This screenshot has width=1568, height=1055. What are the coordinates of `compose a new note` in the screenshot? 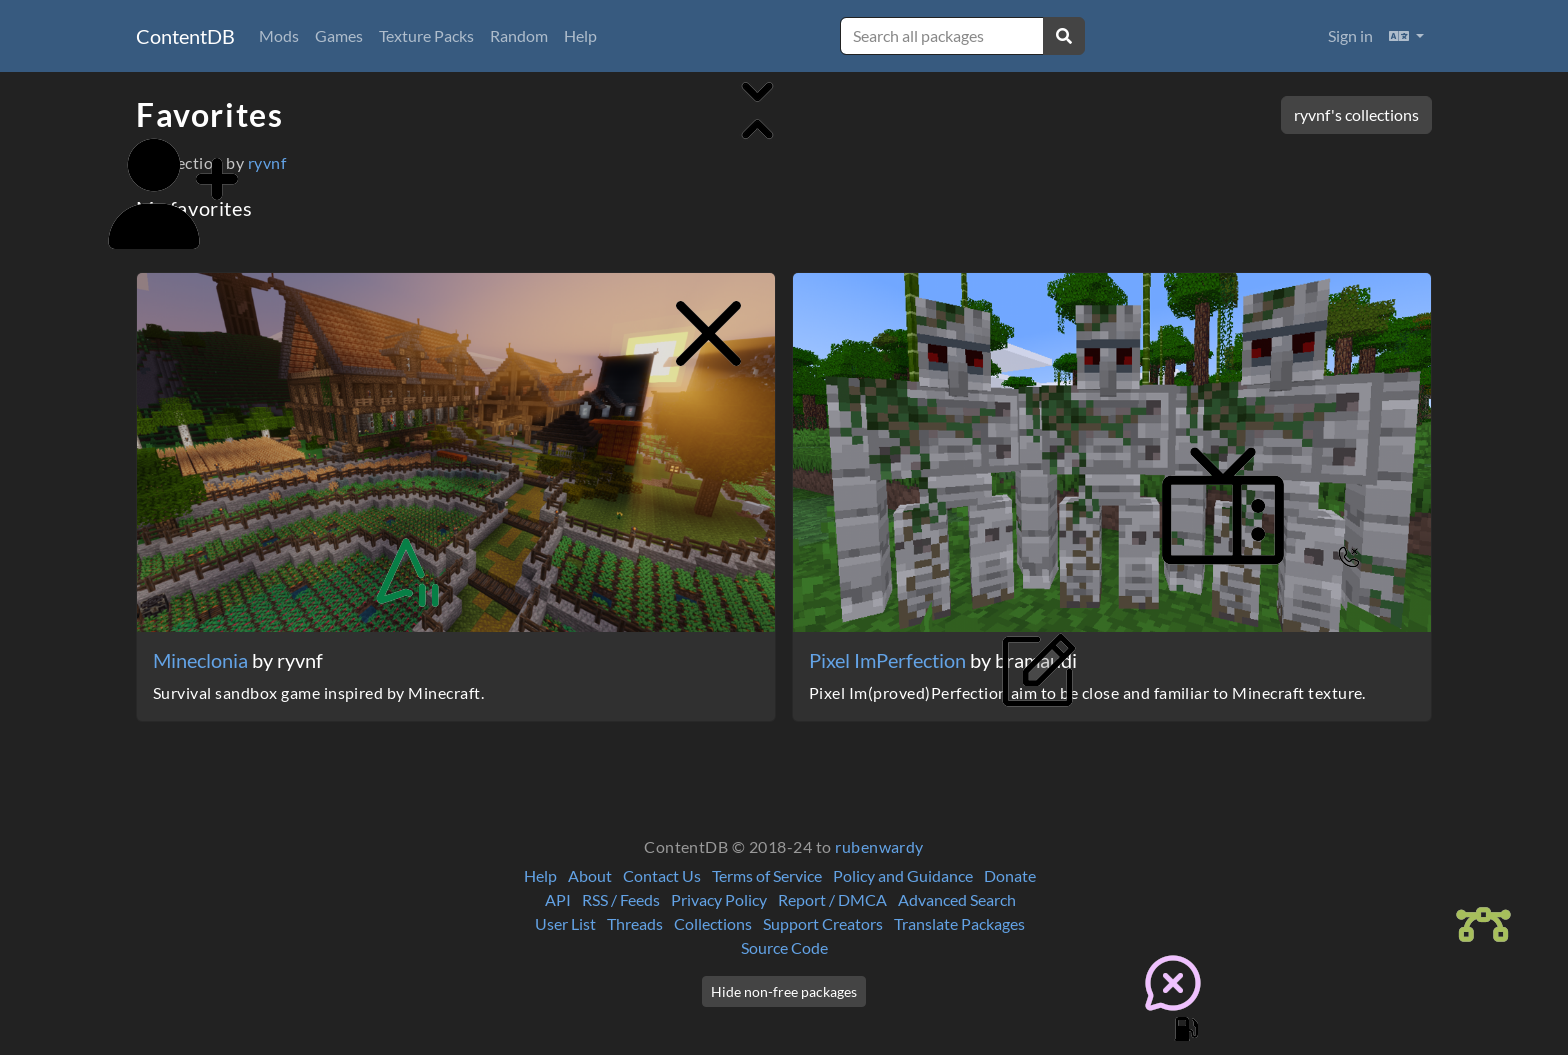 It's located at (1037, 671).